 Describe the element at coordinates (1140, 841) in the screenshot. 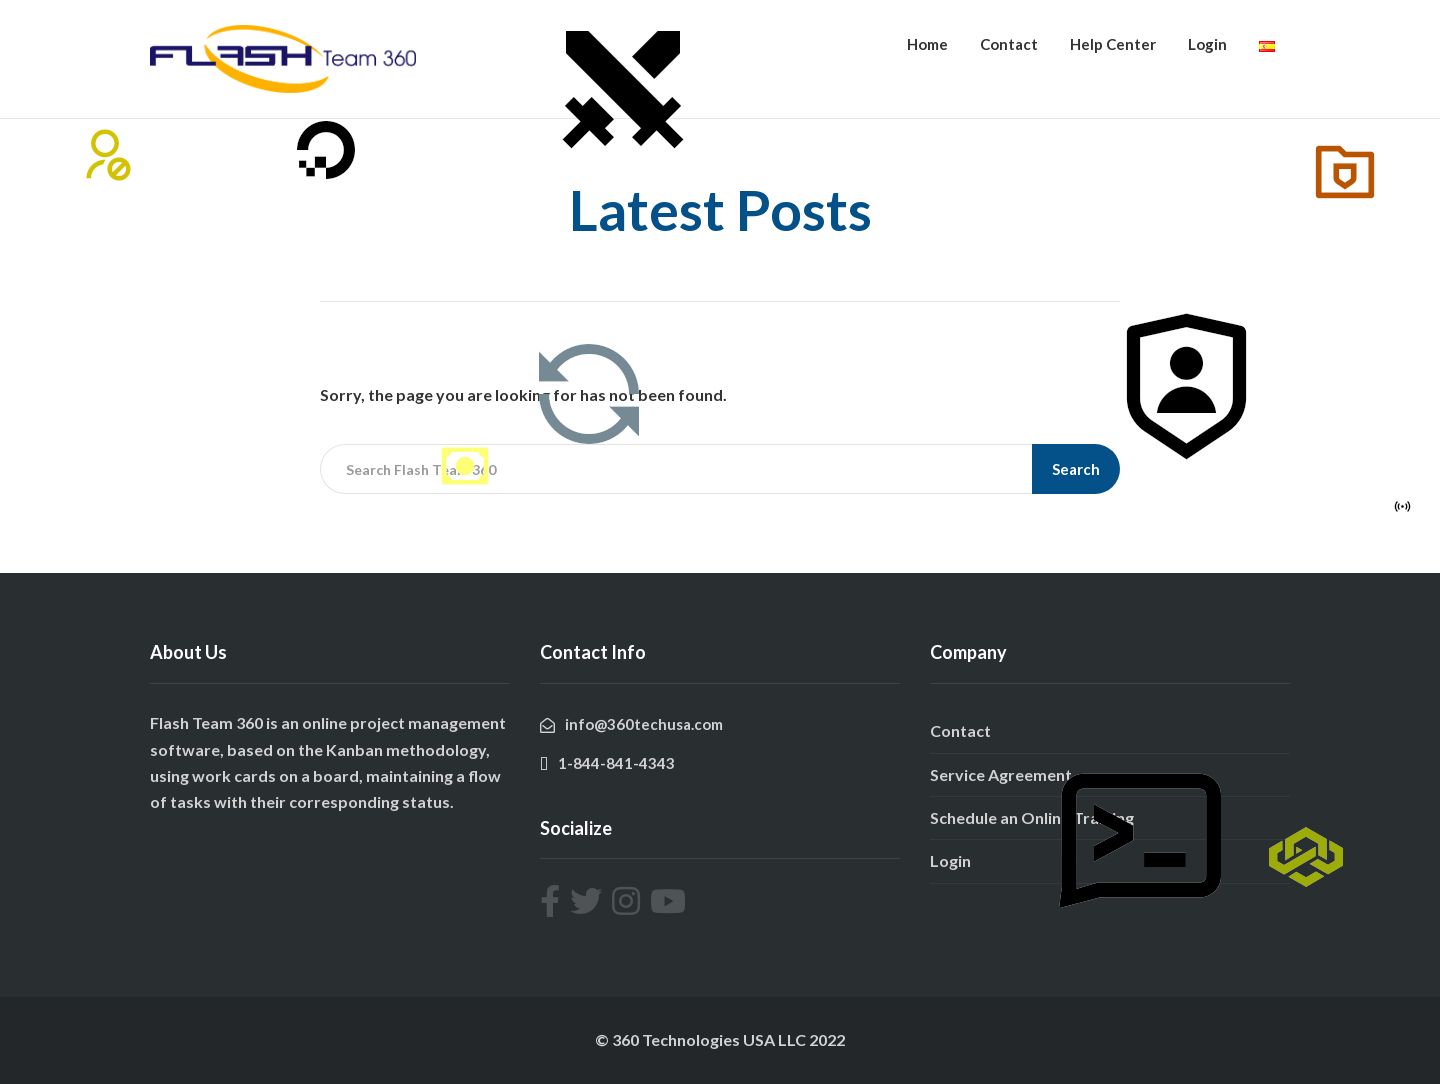

I see `open ntfy push notification service` at that location.